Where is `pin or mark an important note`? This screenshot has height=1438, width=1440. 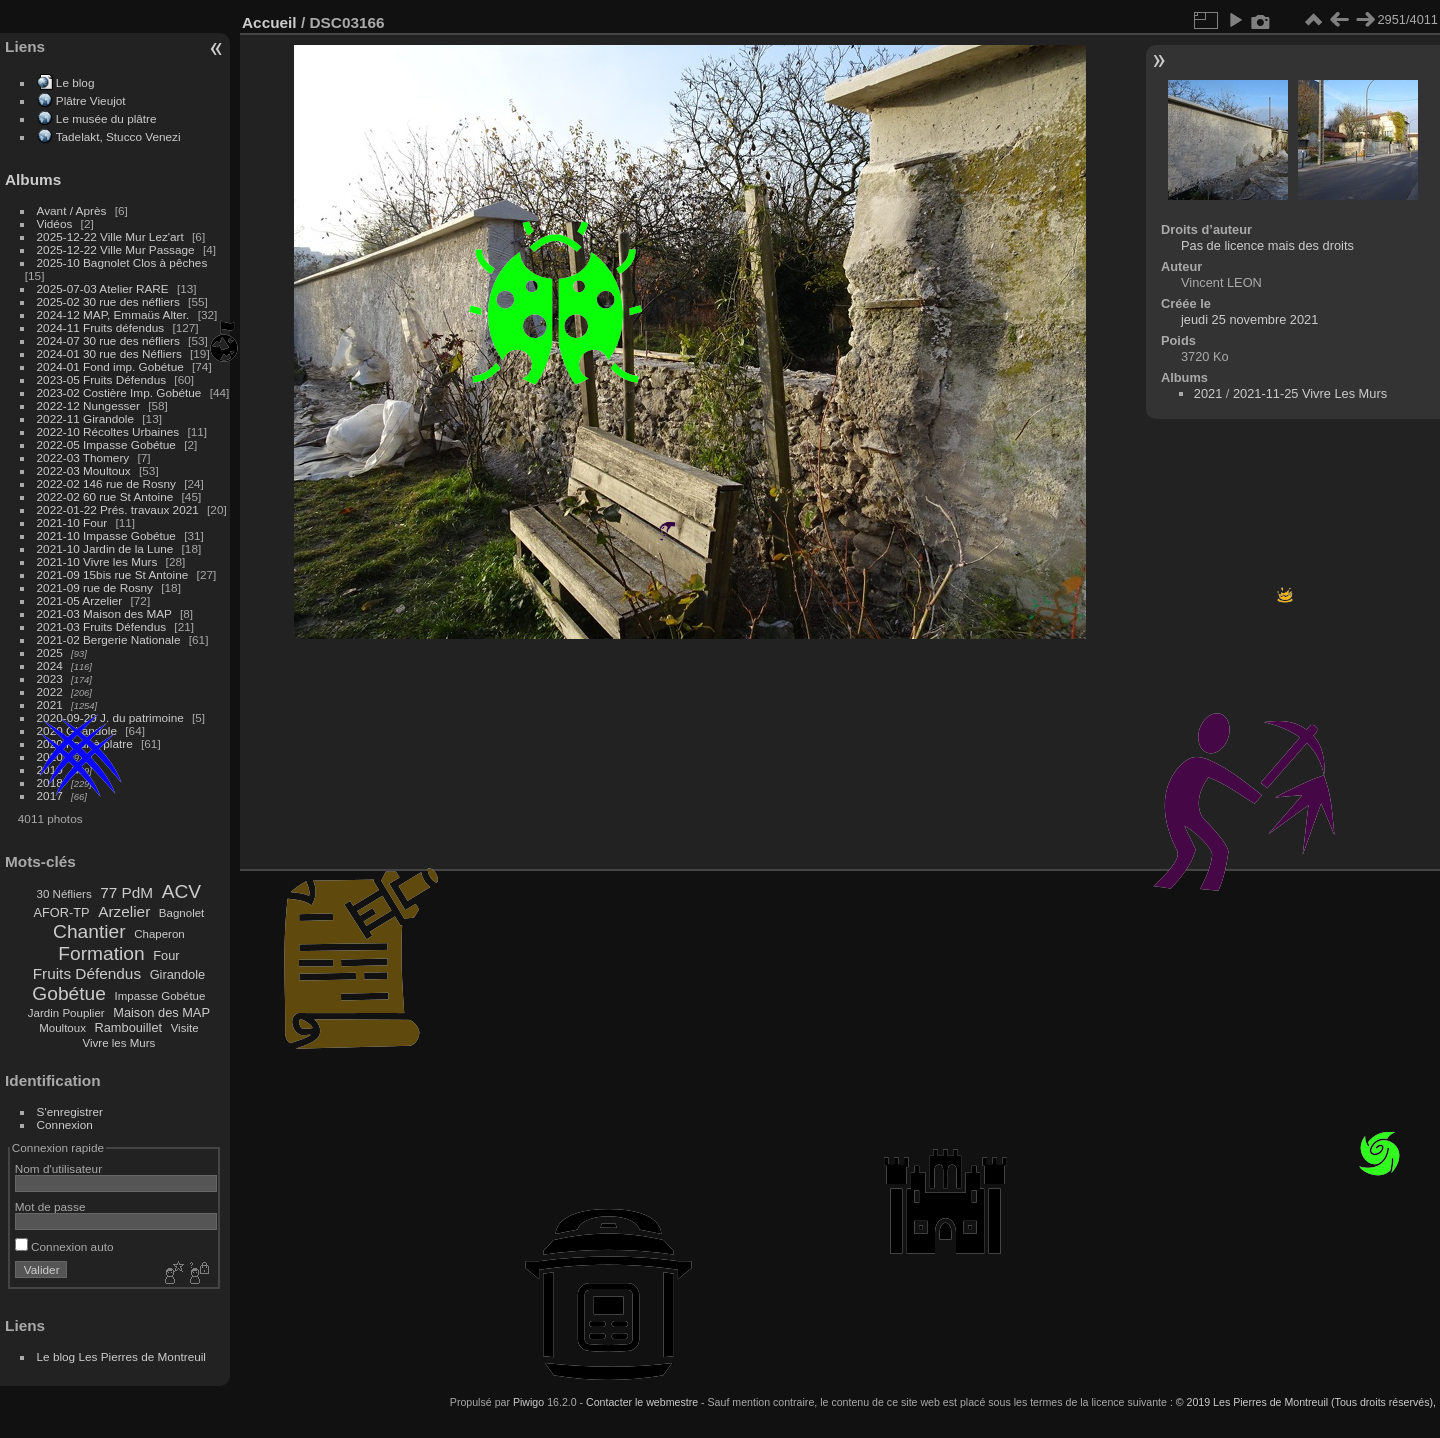 pin or mark an important note is located at coordinates (353, 958).